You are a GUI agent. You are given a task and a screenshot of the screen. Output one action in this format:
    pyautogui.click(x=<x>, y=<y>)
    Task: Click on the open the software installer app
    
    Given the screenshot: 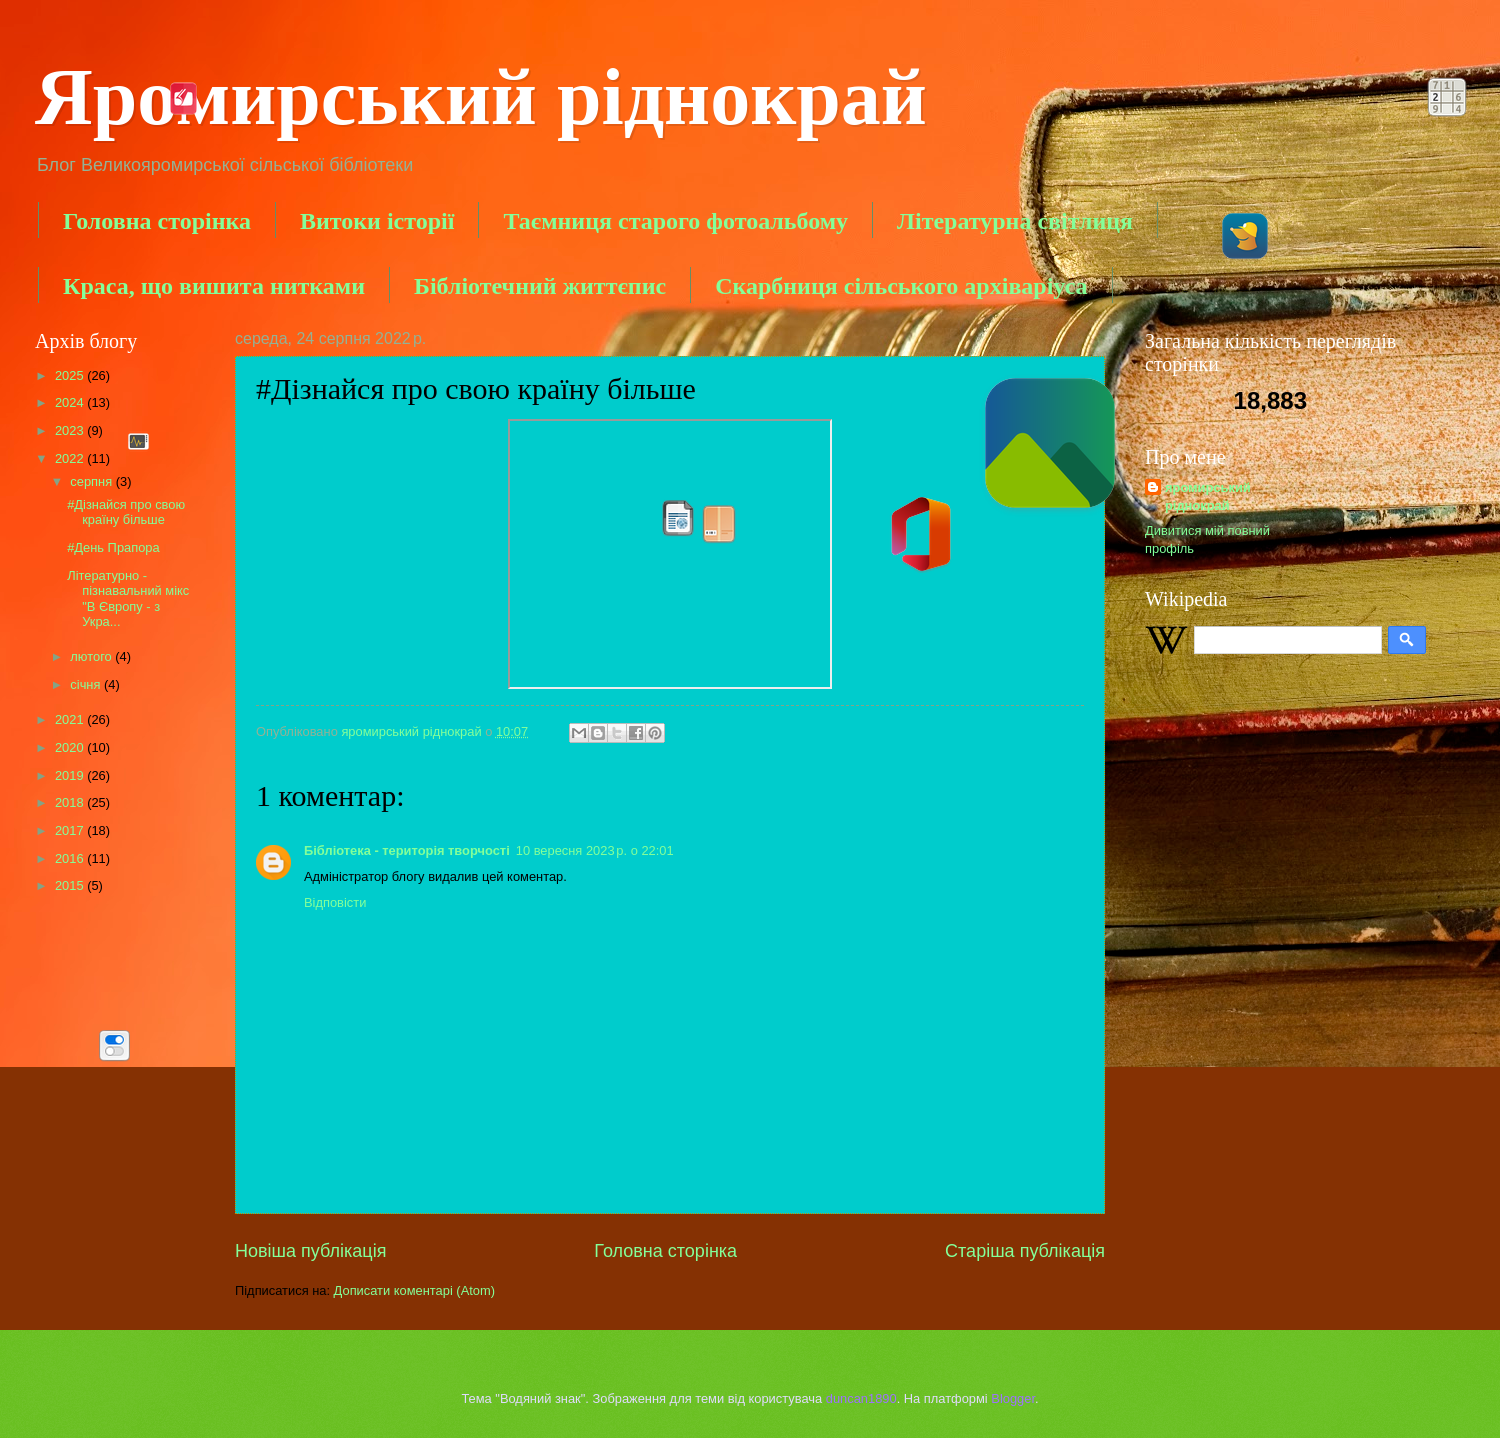 What is the action you would take?
    pyautogui.click(x=719, y=524)
    